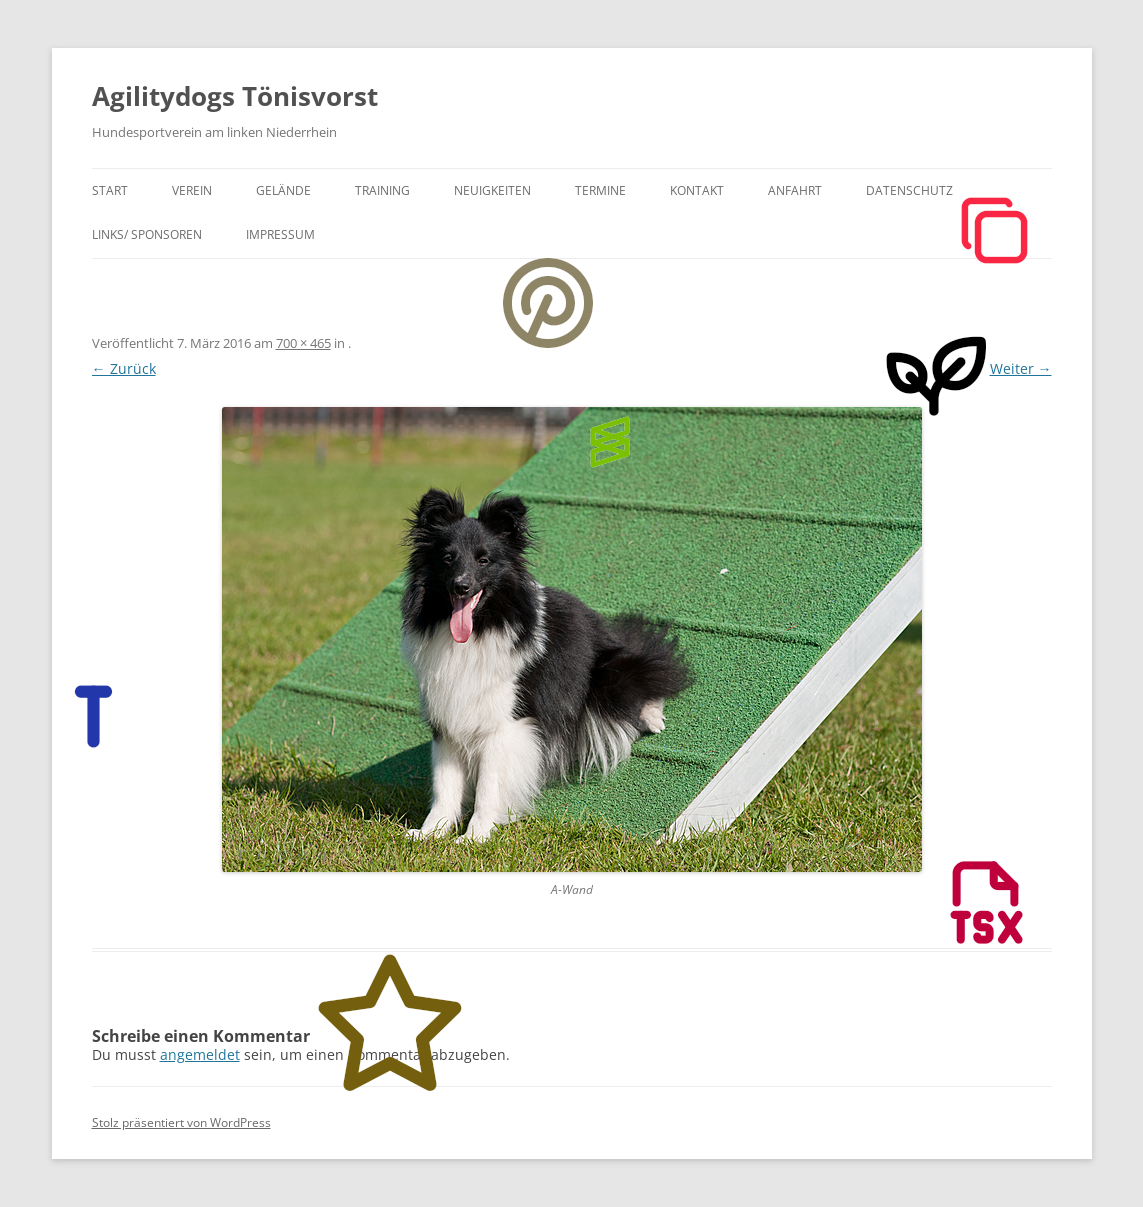 This screenshot has height=1207, width=1143. I want to click on add to favorites, so click(390, 1026).